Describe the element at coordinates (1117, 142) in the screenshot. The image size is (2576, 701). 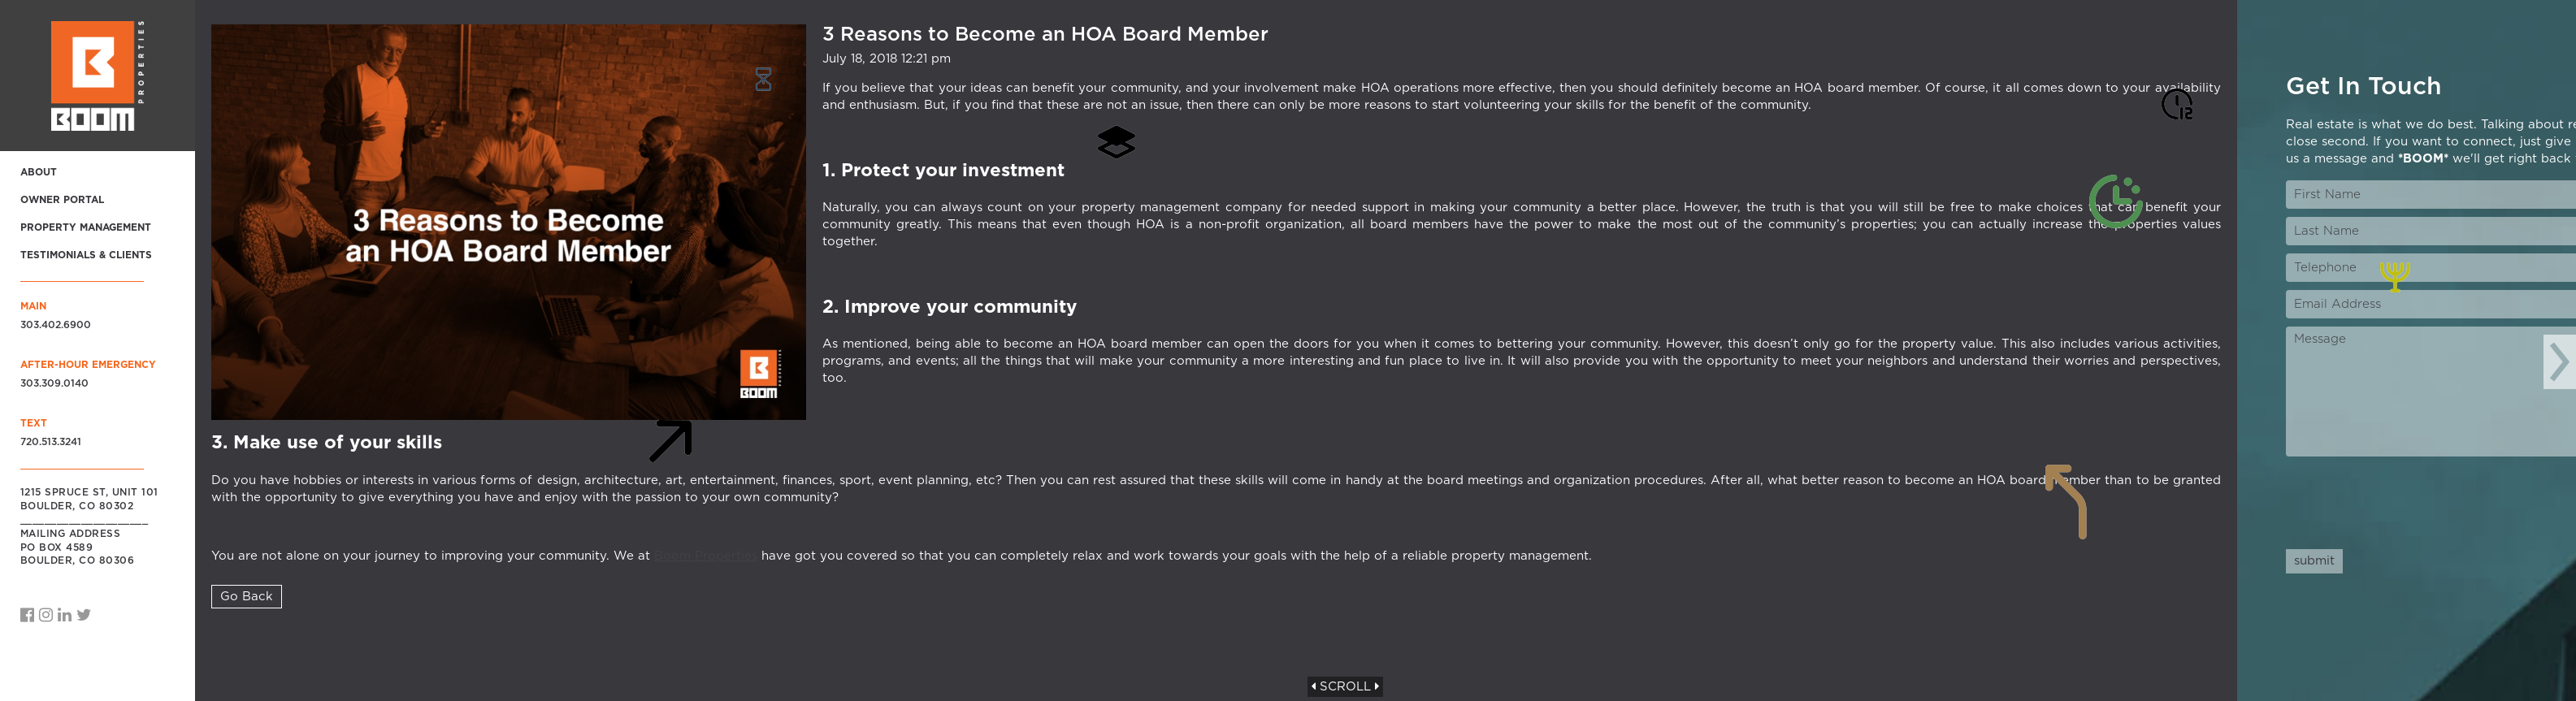
I see `bring layer to front` at that location.